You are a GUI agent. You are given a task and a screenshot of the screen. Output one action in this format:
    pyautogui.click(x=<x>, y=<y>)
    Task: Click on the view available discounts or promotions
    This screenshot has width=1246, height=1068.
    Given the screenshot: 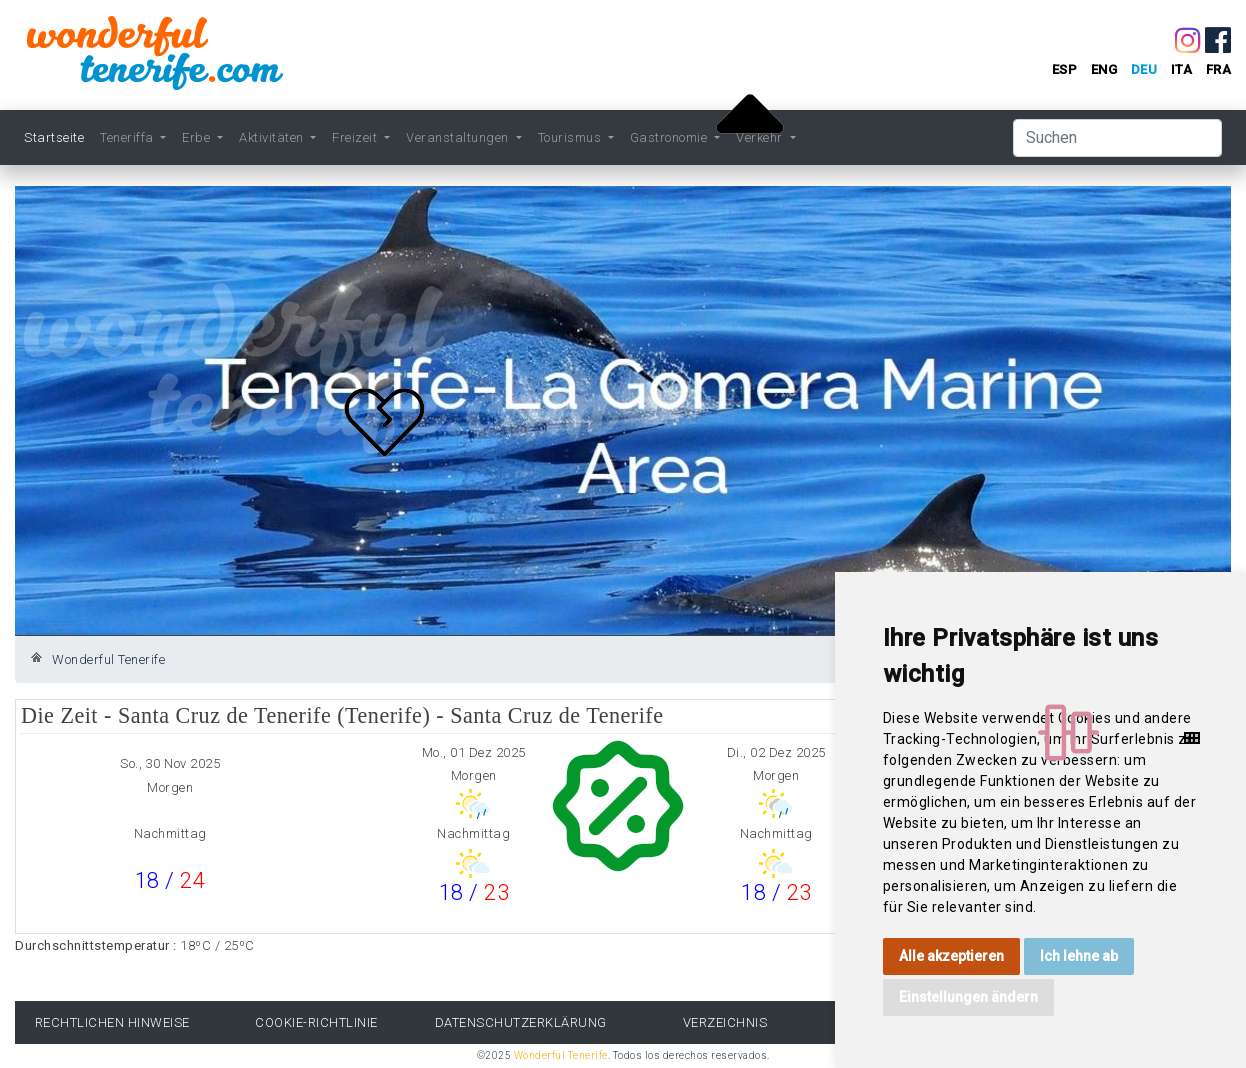 What is the action you would take?
    pyautogui.click(x=618, y=806)
    